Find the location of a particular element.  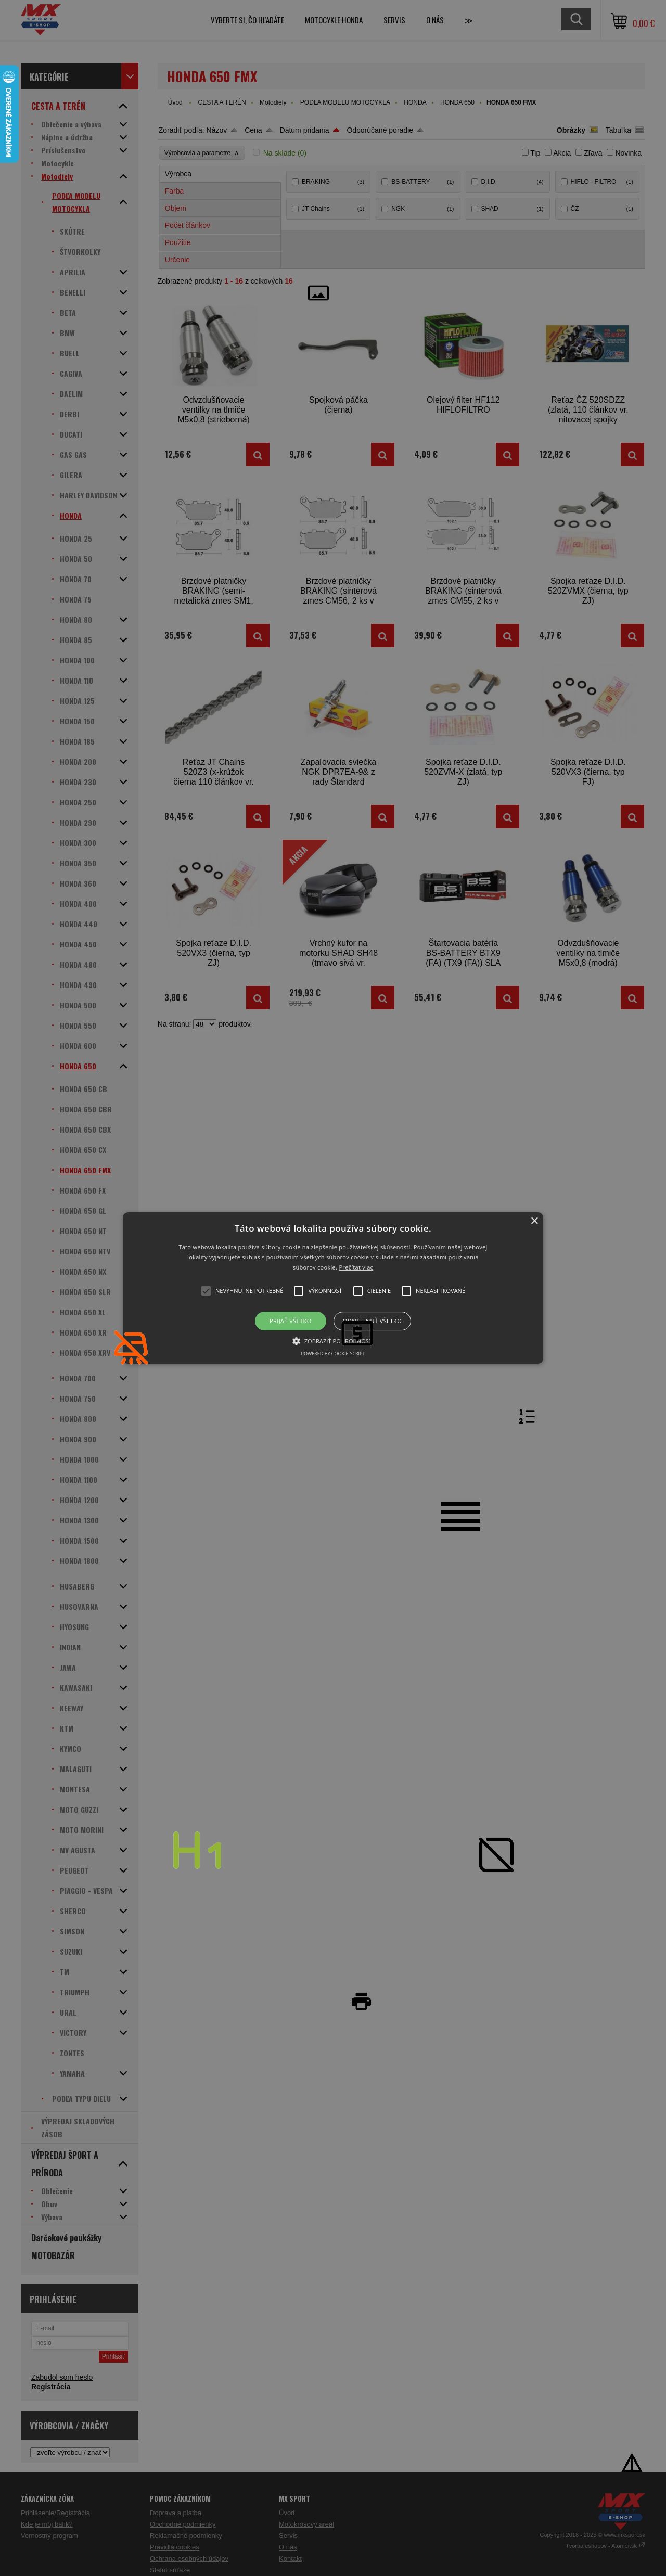

find nearby ATMs or cash machines is located at coordinates (357, 1333).